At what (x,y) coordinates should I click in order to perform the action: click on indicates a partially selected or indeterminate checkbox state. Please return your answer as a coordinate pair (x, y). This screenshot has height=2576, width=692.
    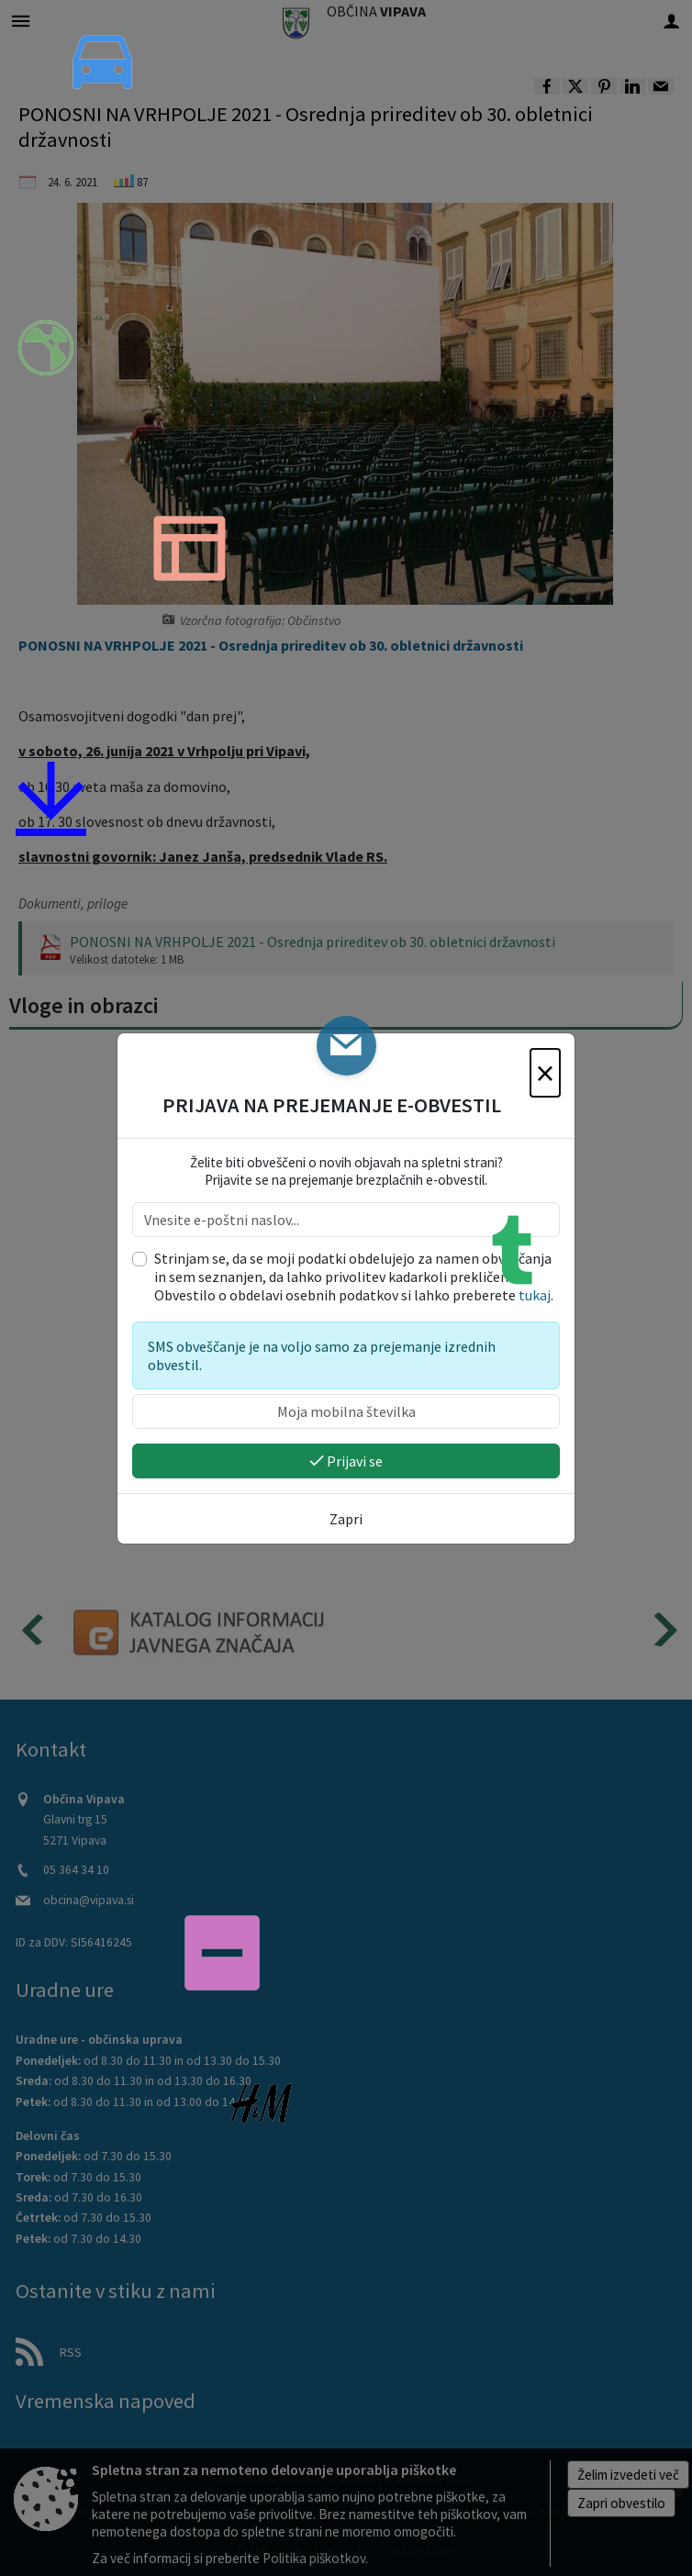
    Looking at the image, I should click on (222, 1953).